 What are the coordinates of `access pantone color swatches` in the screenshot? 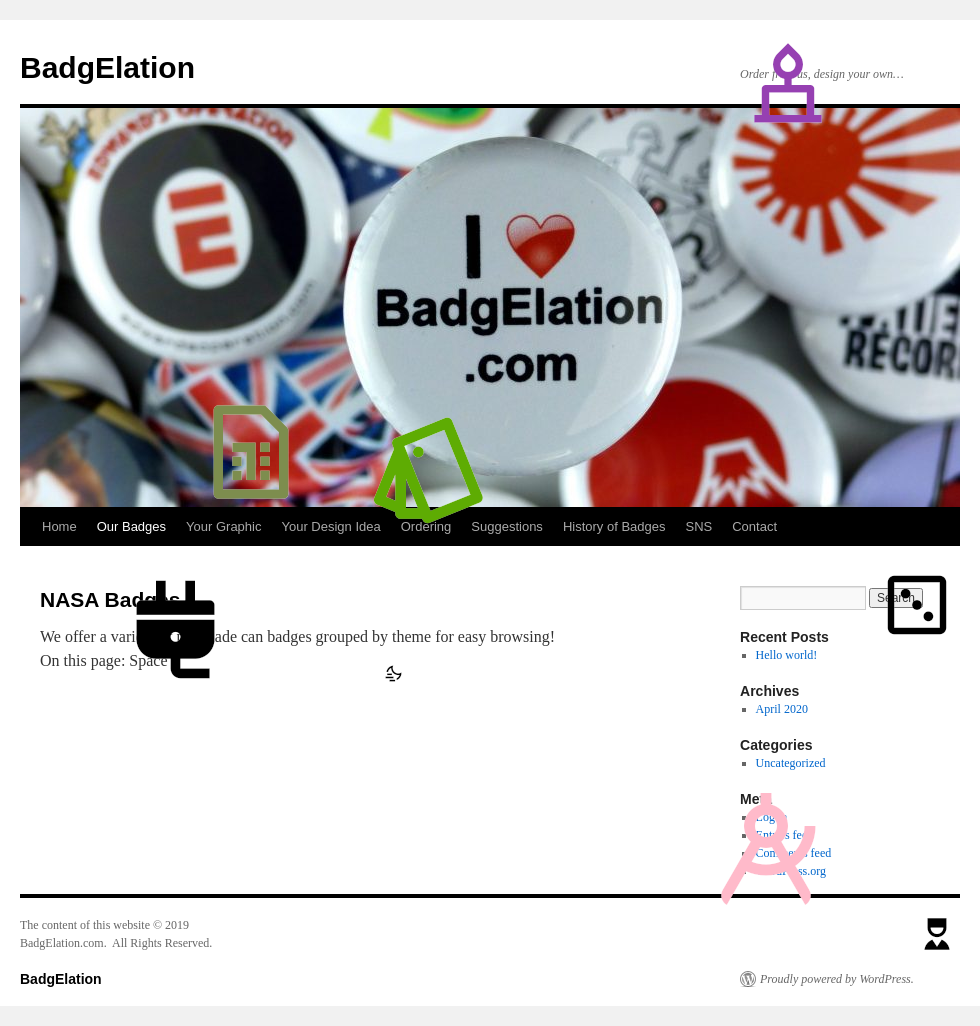 It's located at (427, 470).